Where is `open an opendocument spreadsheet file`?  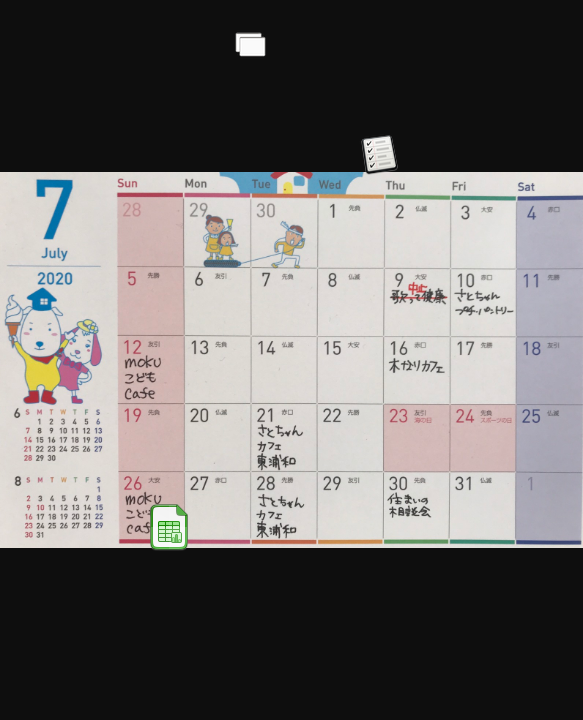 open an opendocument spreadsheet file is located at coordinates (169, 527).